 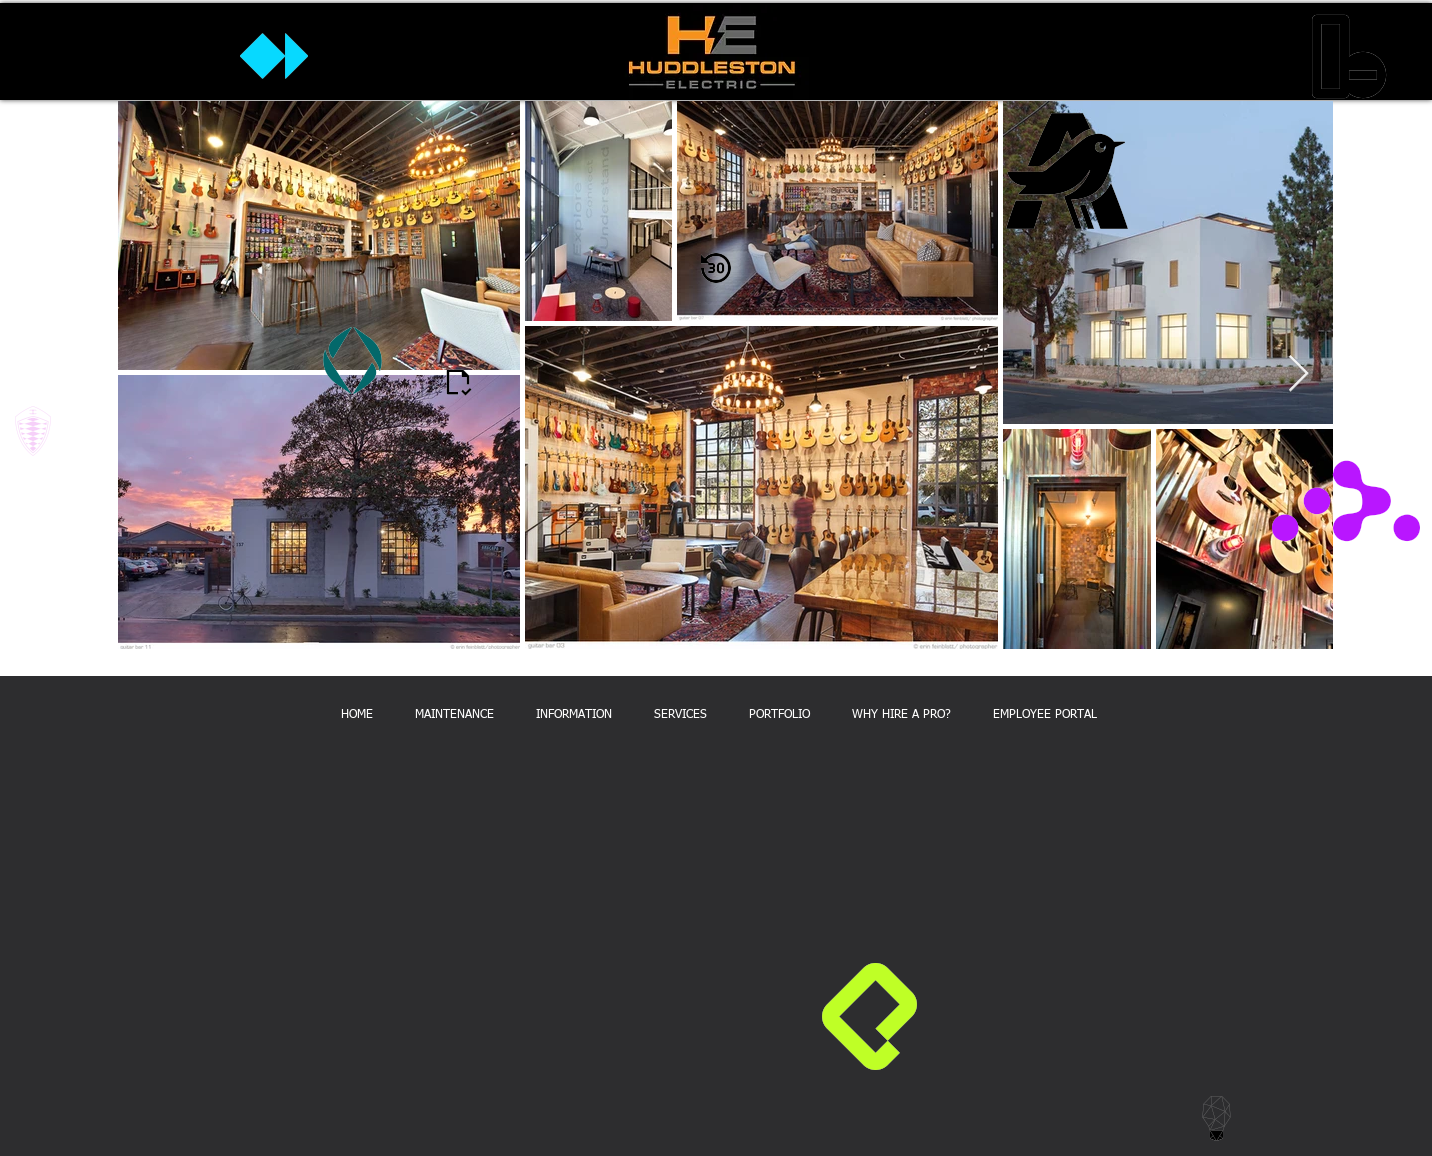 I want to click on rewind 30 seconds, so click(x=716, y=268).